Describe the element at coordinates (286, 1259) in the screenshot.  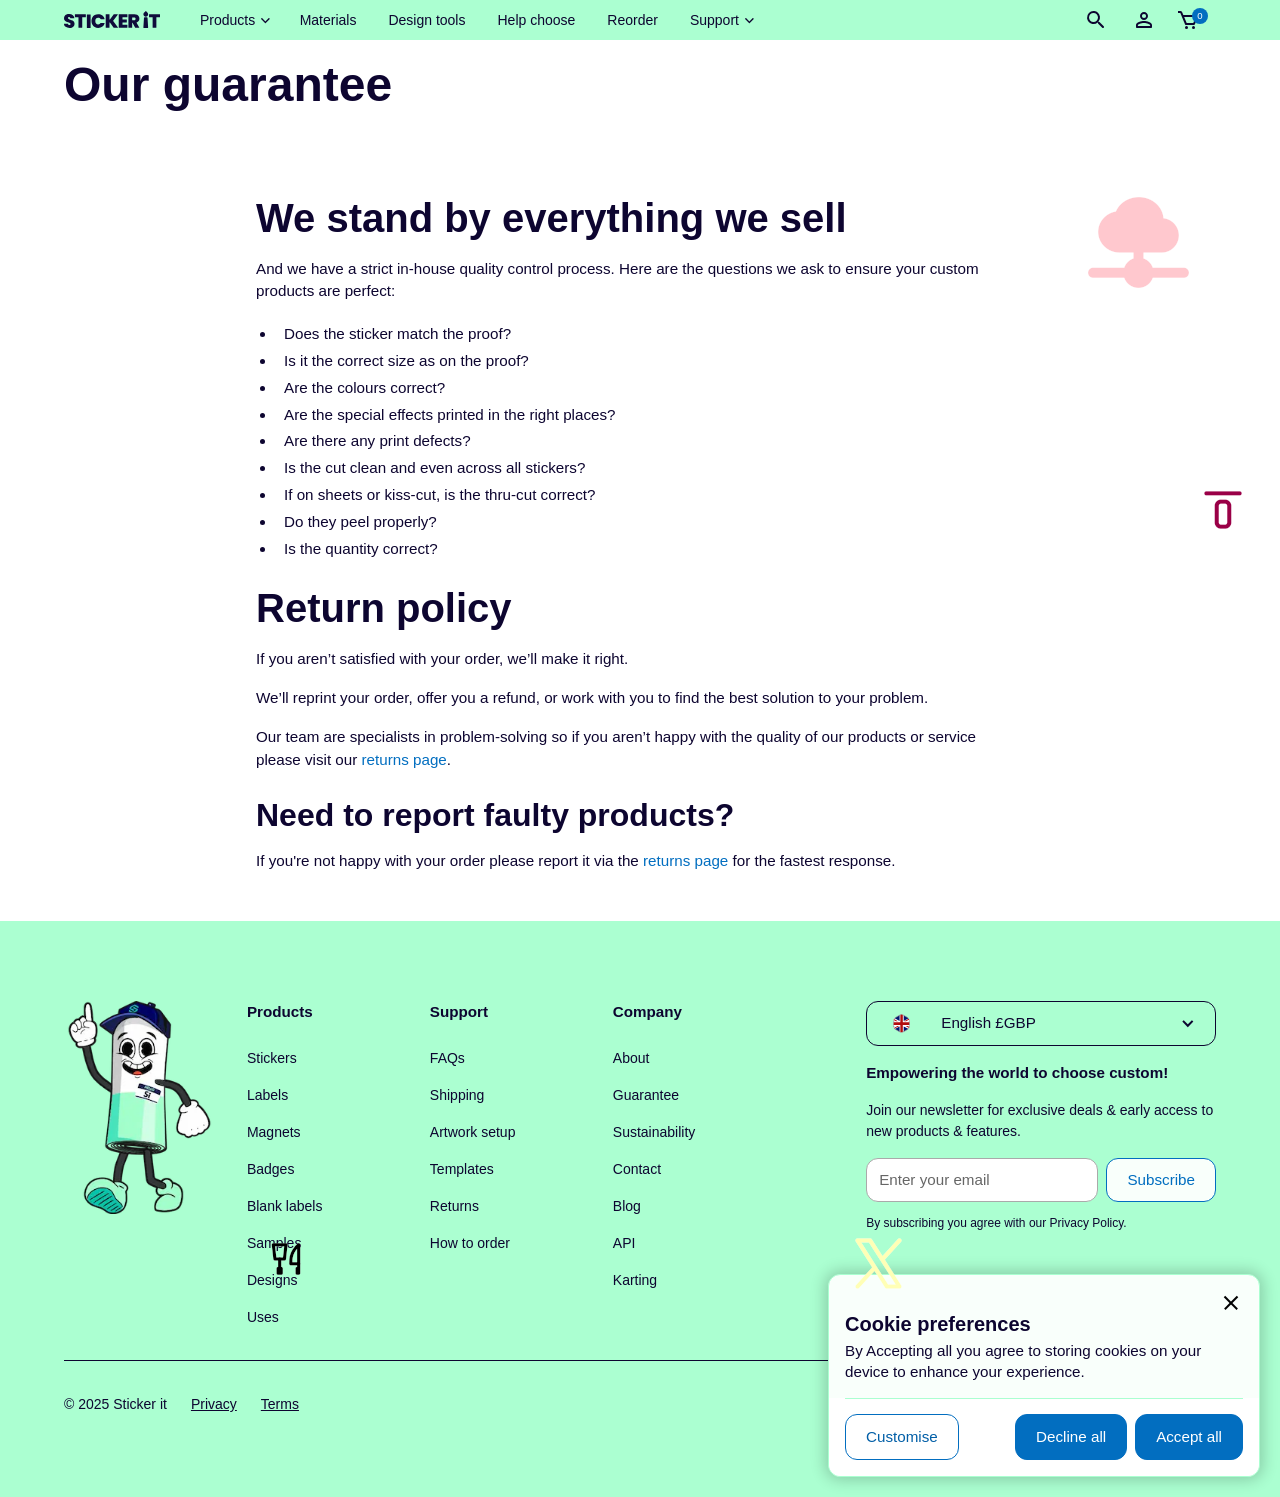
I see `access cooking or recipe features` at that location.